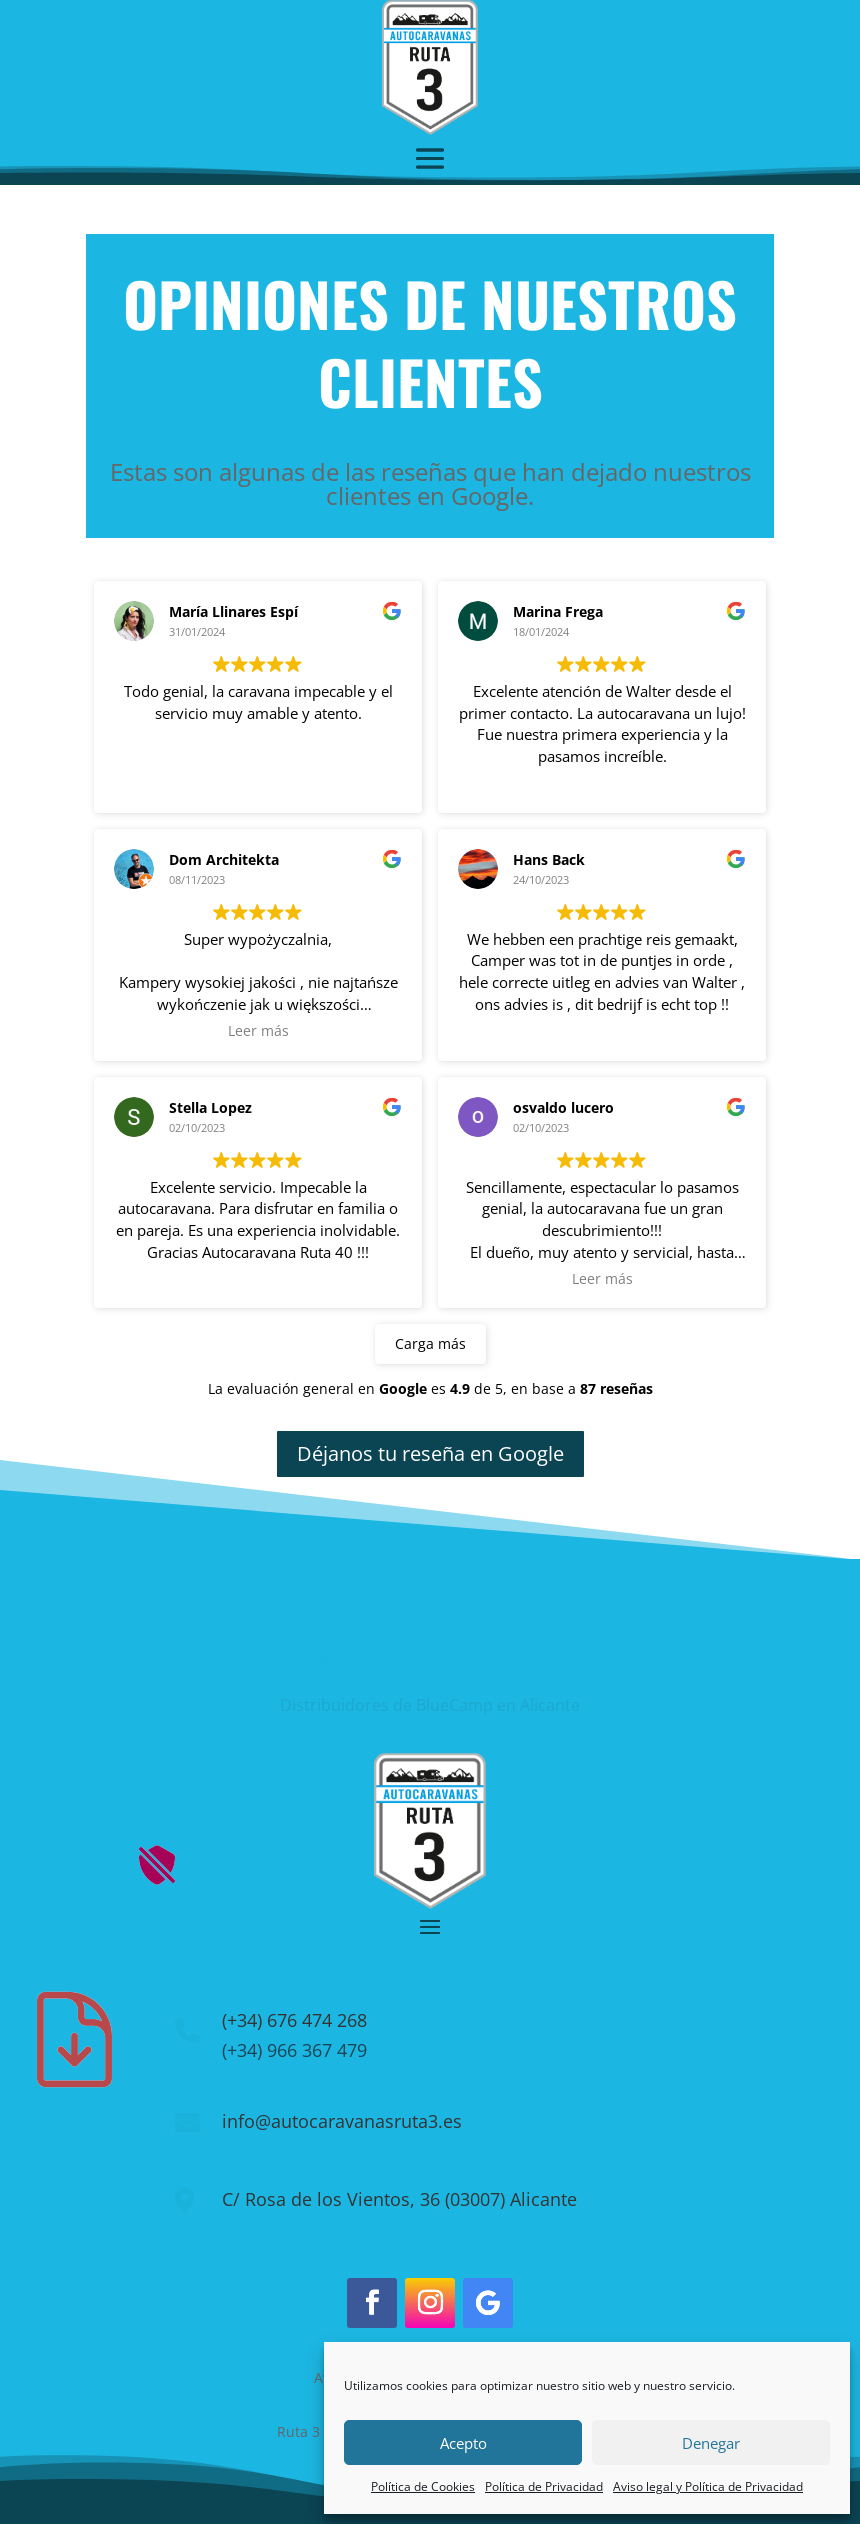 The width and height of the screenshot is (860, 2524). Describe the element at coordinates (74, 2039) in the screenshot. I see `download a document or file` at that location.